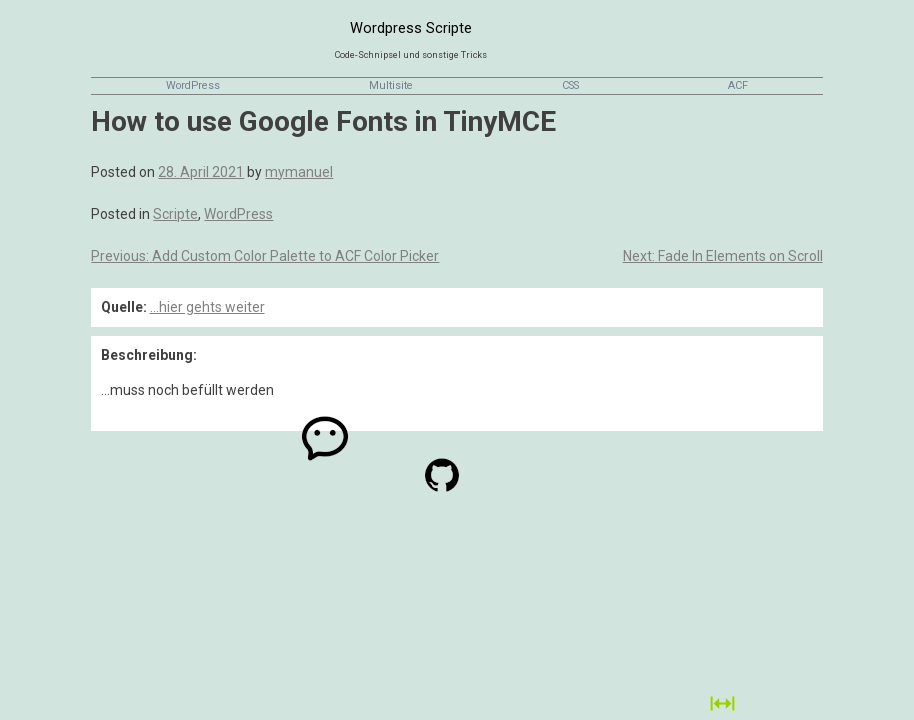 This screenshot has width=914, height=720. What do you see at coordinates (325, 437) in the screenshot?
I see `open WeChat messaging app` at bounding box center [325, 437].